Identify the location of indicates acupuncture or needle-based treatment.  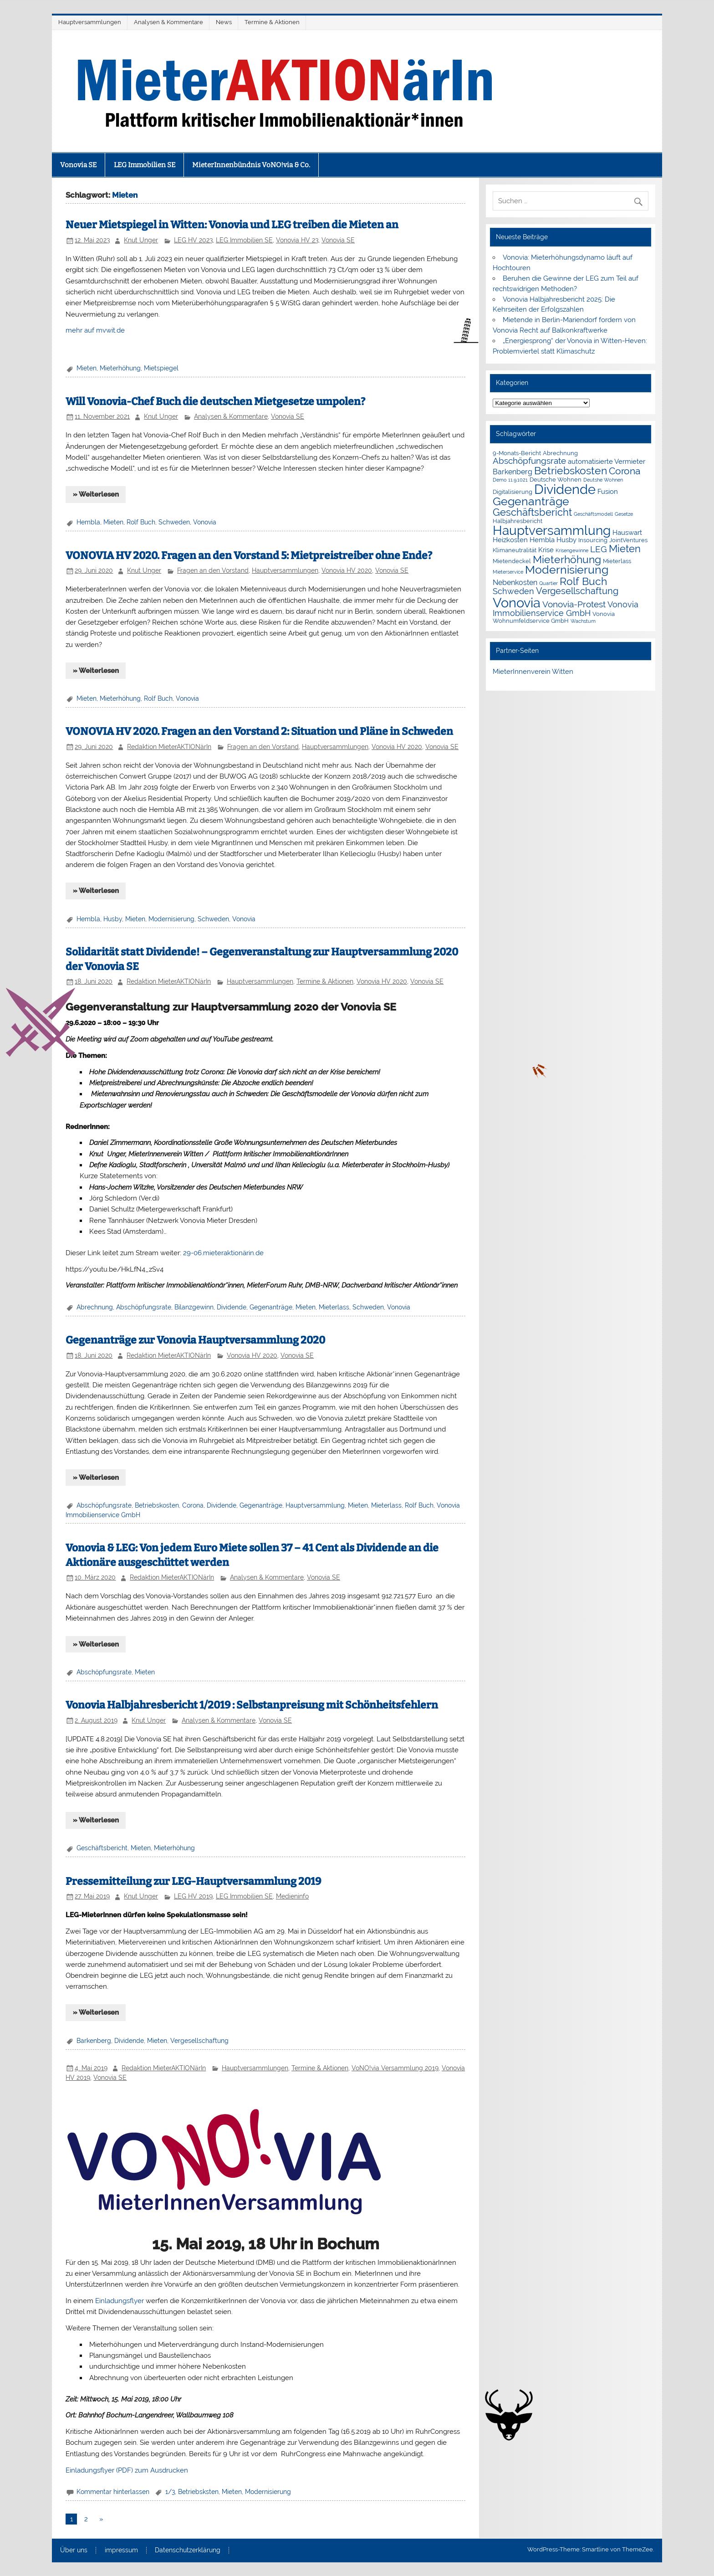
(540, 1071).